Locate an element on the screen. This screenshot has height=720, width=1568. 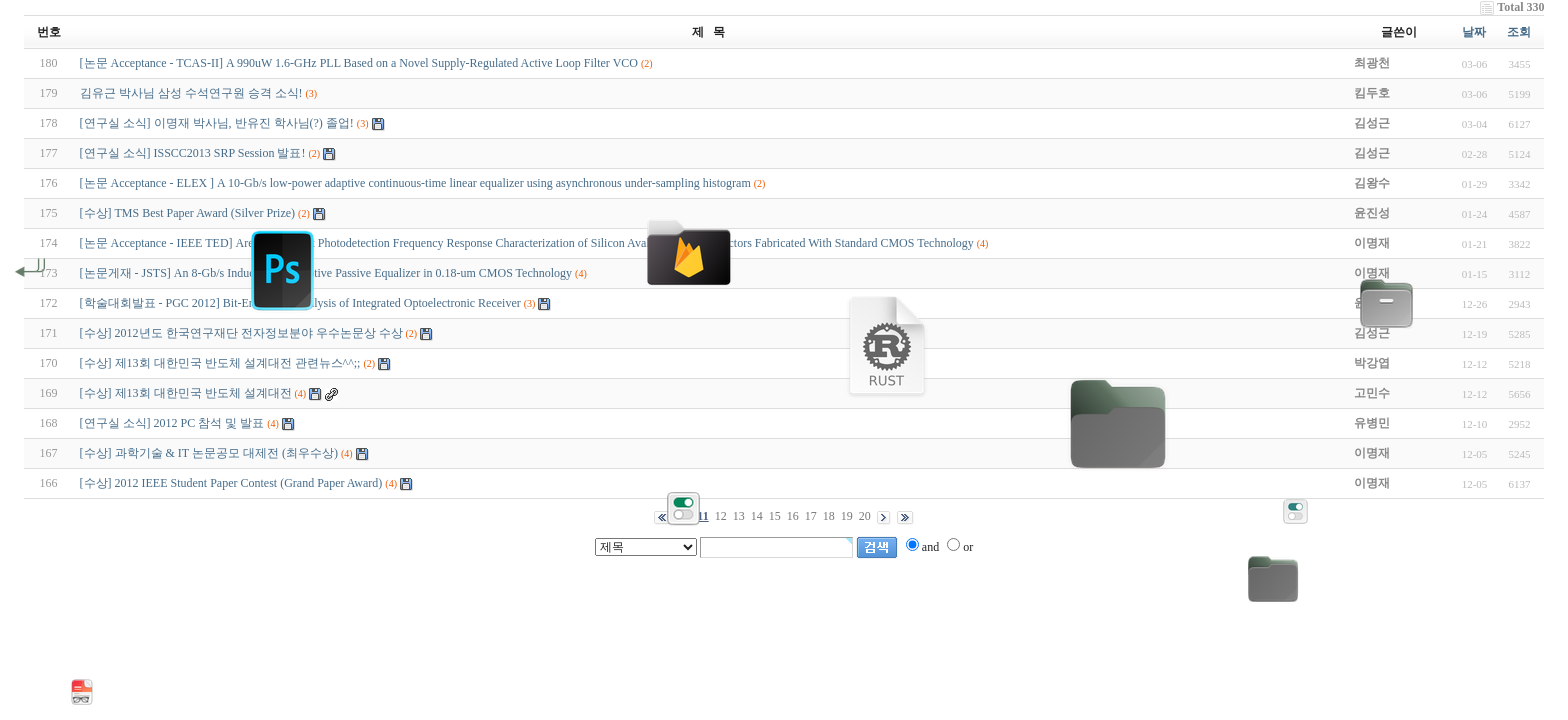
open the papers app for reading articles is located at coordinates (82, 692).